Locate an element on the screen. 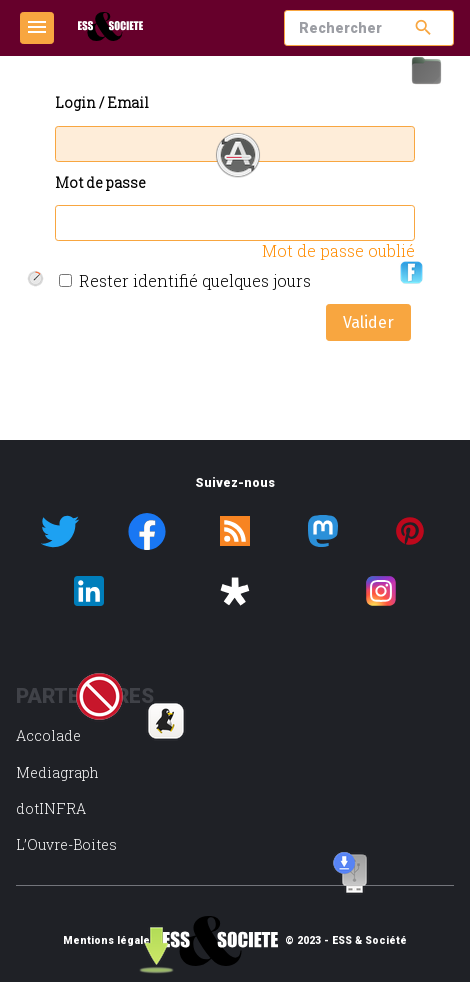  open the system software update application is located at coordinates (238, 155).